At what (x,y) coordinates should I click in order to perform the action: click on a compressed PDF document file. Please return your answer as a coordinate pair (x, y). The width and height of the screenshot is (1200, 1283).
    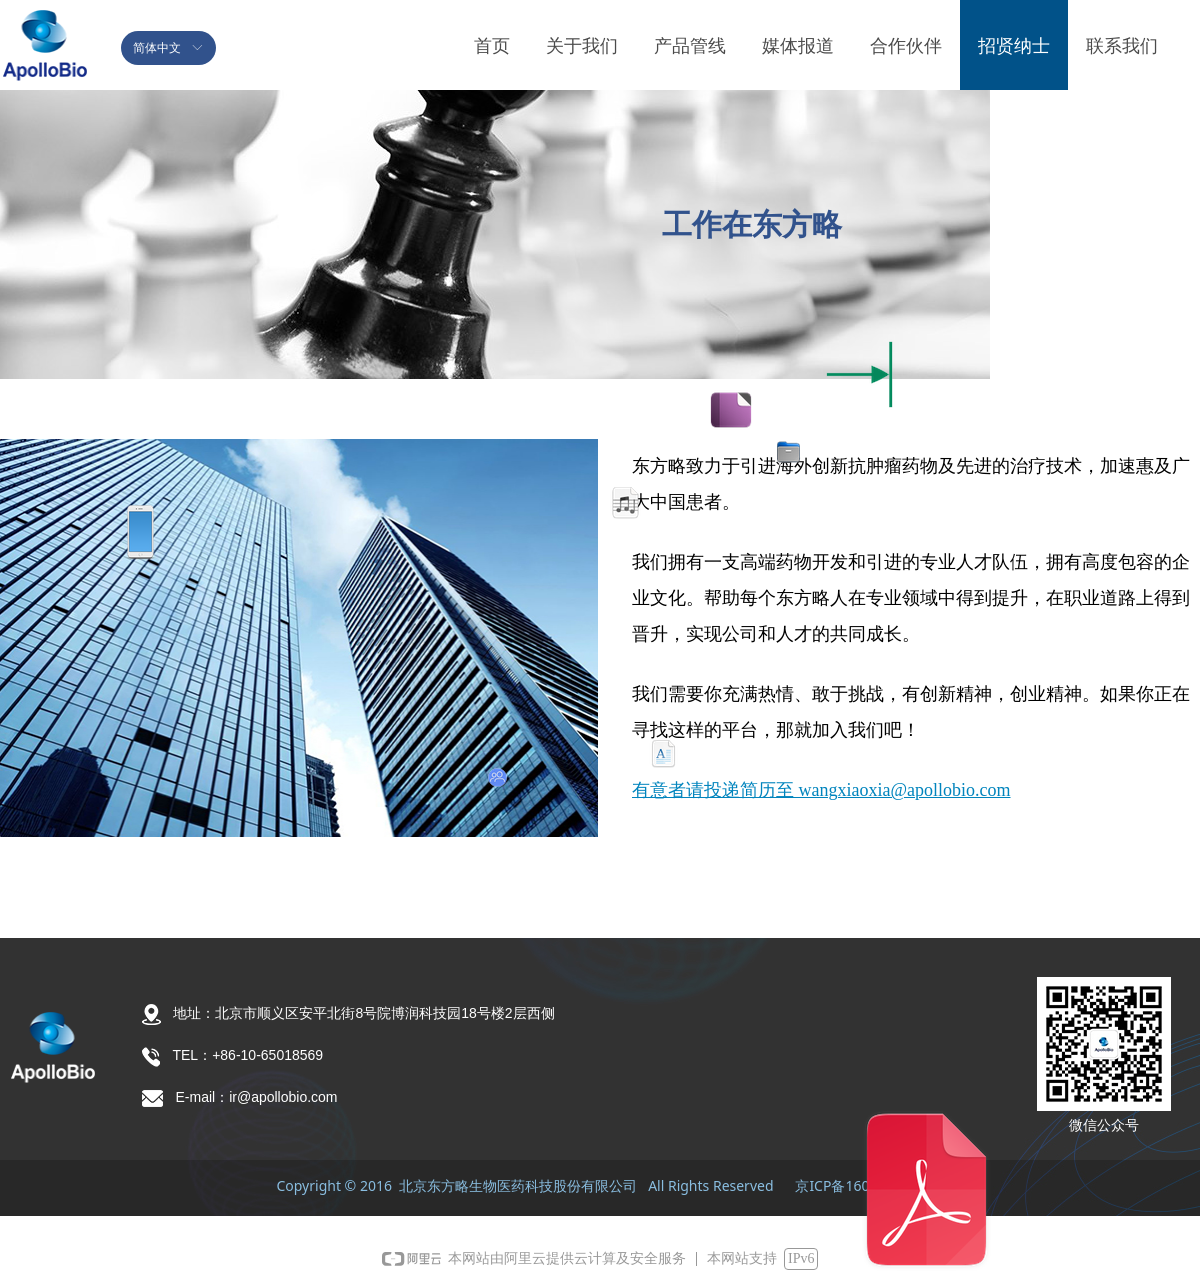
    Looking at the image, I should click on (926, 1189).